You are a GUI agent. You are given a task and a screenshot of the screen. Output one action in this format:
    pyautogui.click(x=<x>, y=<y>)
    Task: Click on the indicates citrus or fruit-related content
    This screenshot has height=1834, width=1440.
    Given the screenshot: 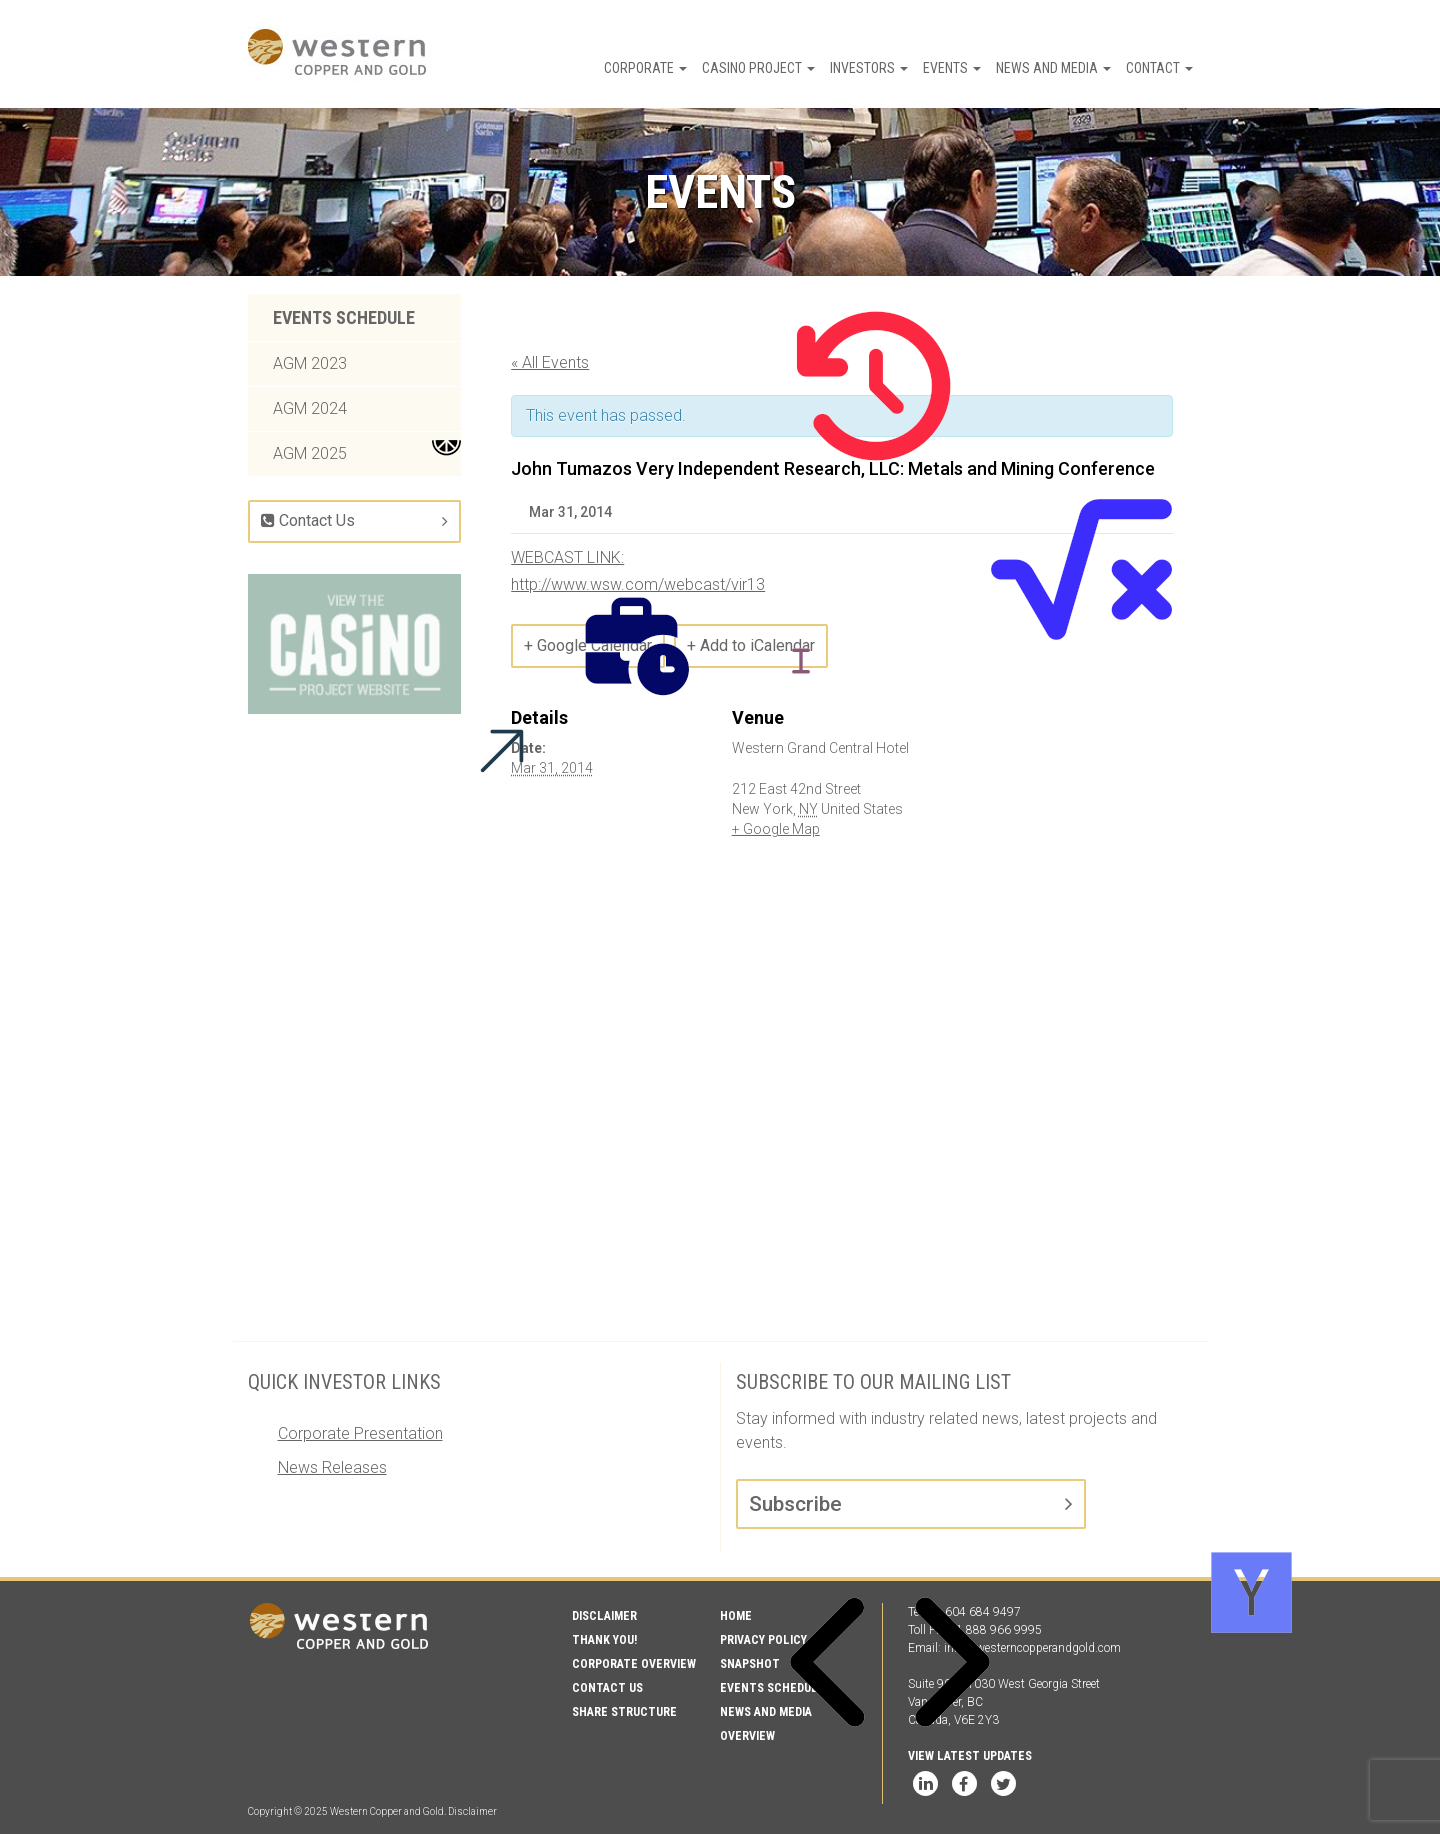 What is the action you would take?
    pyautogui.click(x=446, y=445)
    